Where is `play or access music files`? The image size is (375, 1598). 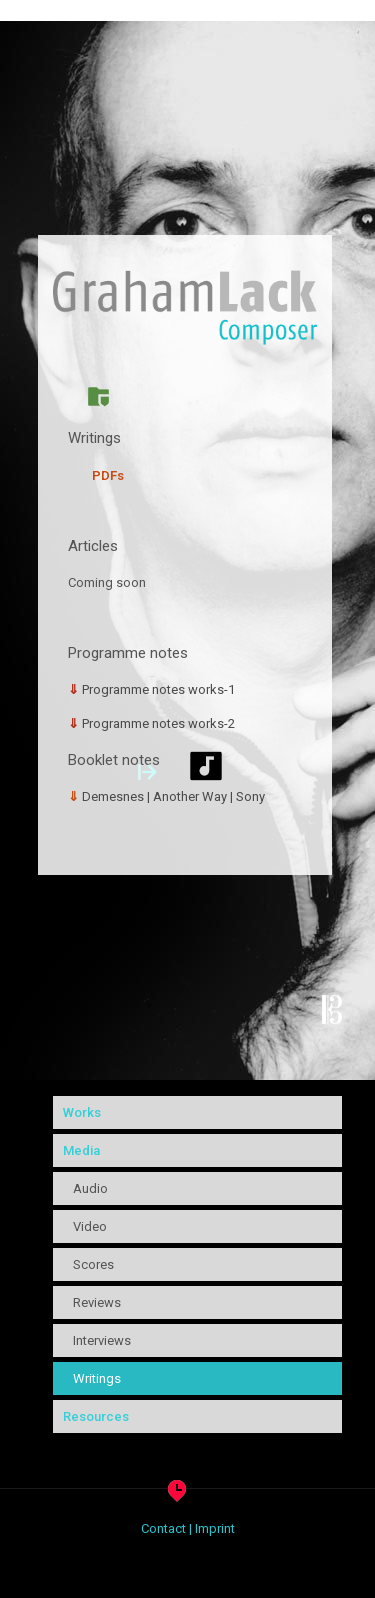
play or access music files is located at coordinates (206, 766).